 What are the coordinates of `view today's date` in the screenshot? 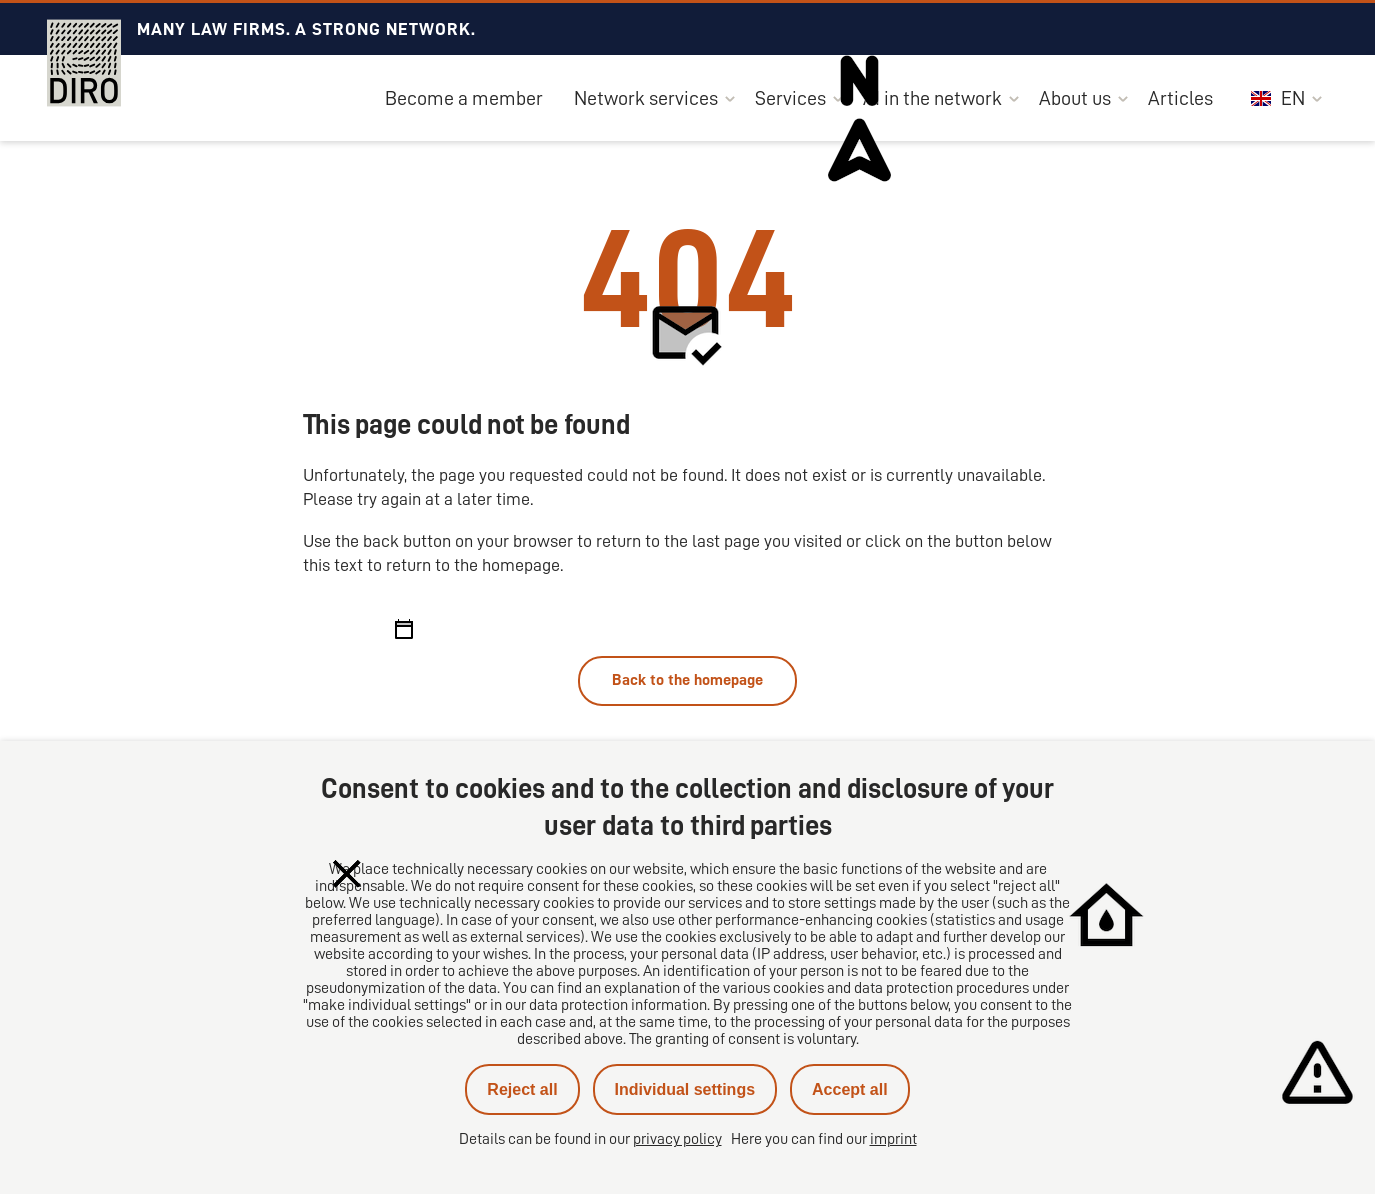 It's located at (404, 629).